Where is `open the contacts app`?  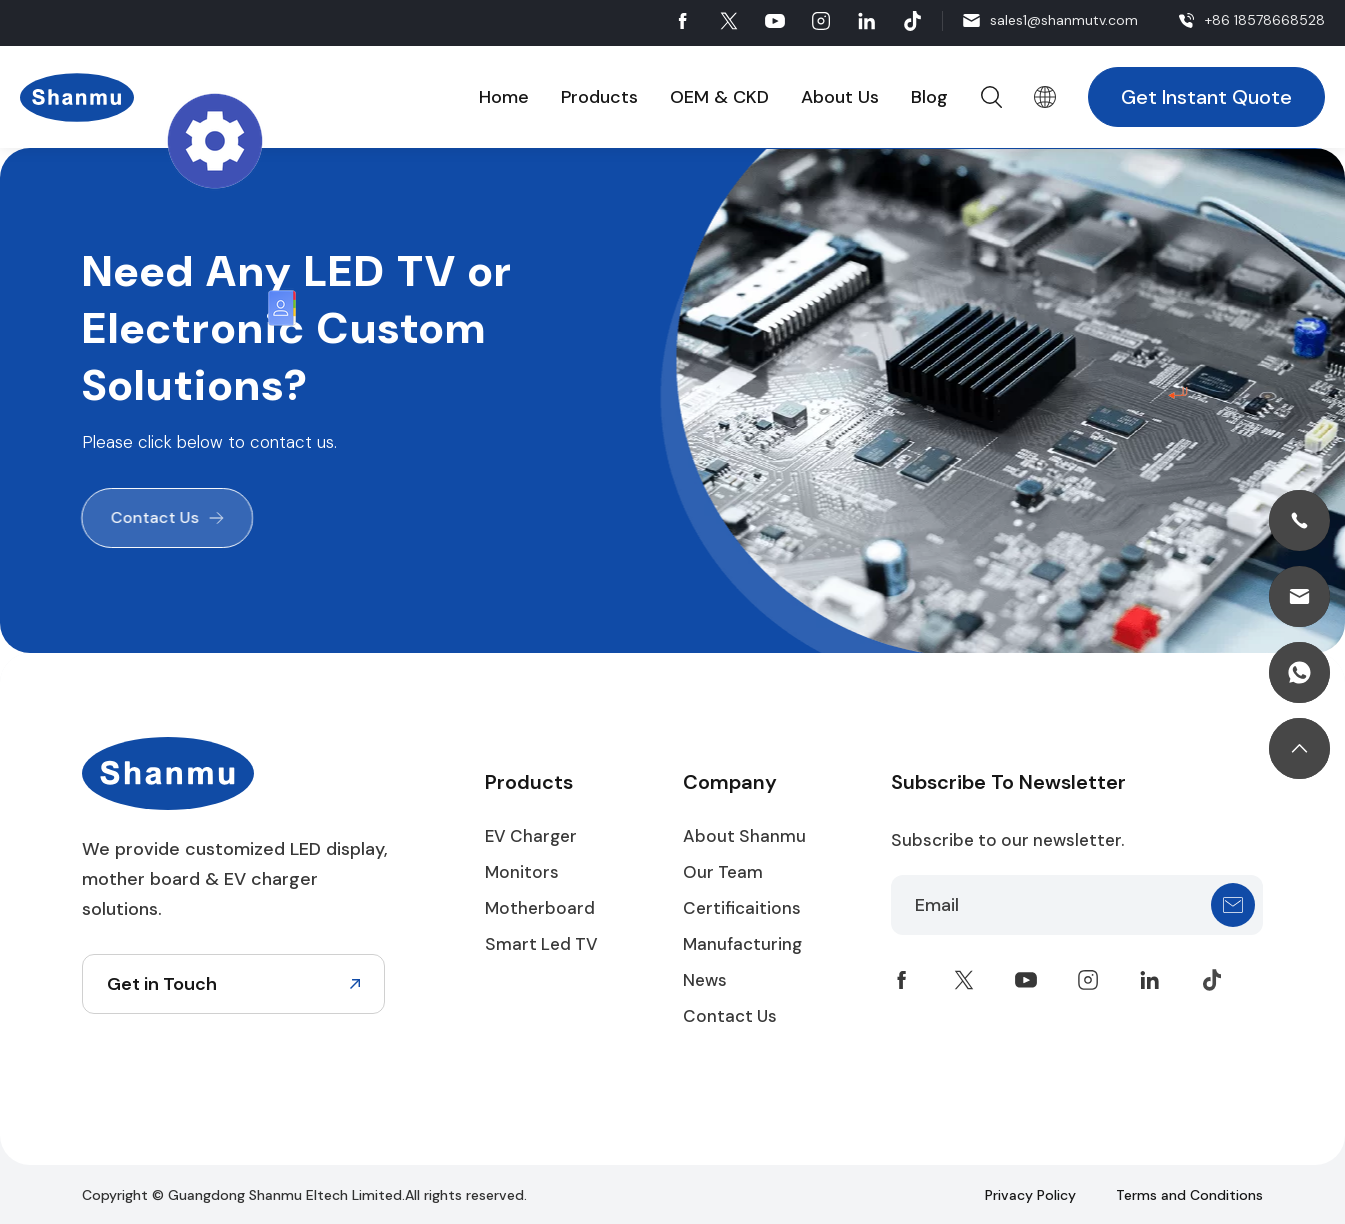
open the contacts app is located at coordinates (282, 308).